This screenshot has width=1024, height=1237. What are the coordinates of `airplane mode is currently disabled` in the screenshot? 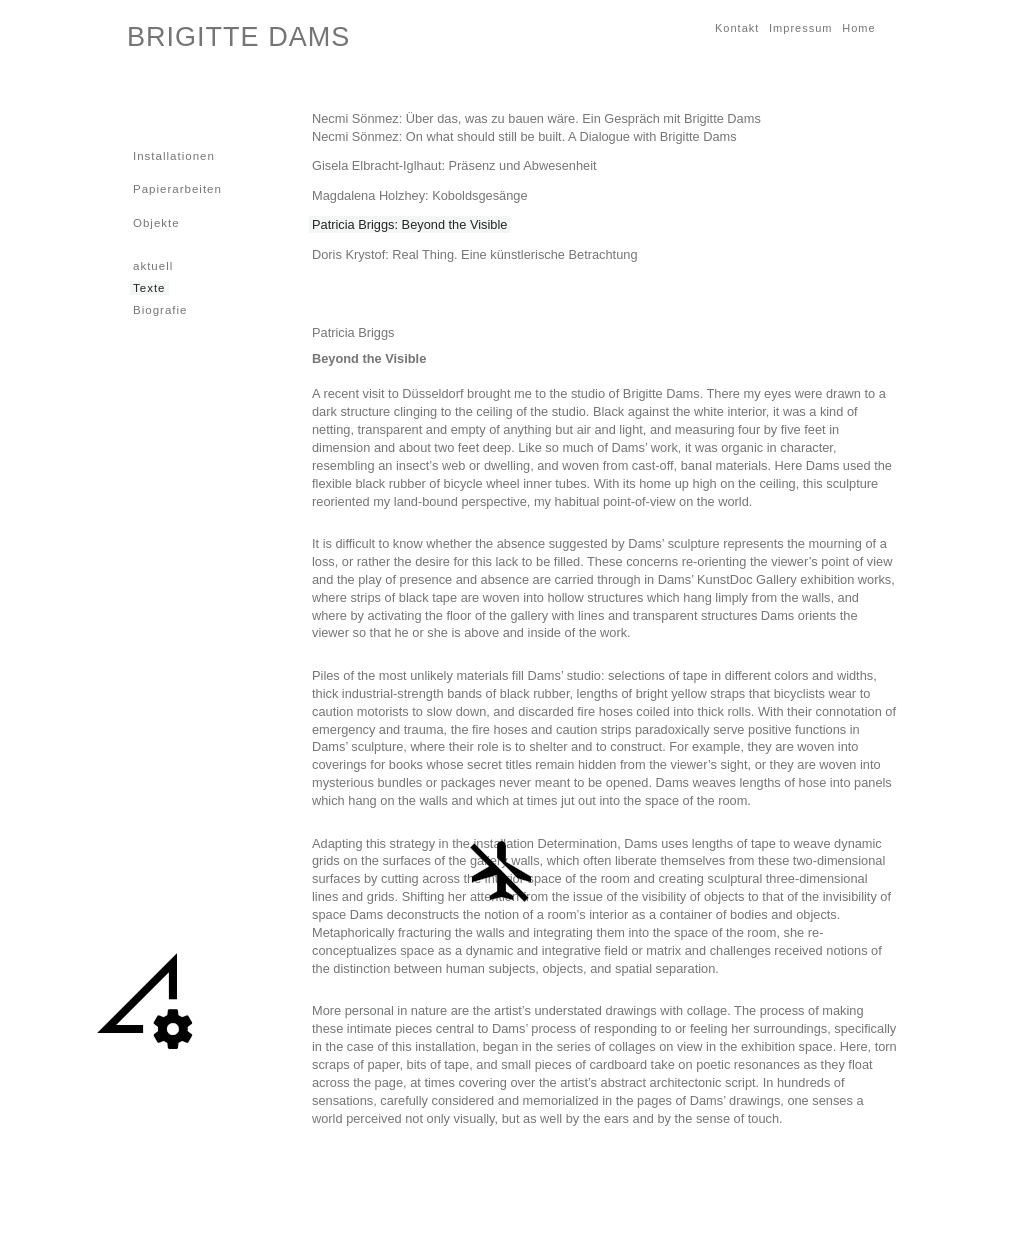 It's located at (501, 870).